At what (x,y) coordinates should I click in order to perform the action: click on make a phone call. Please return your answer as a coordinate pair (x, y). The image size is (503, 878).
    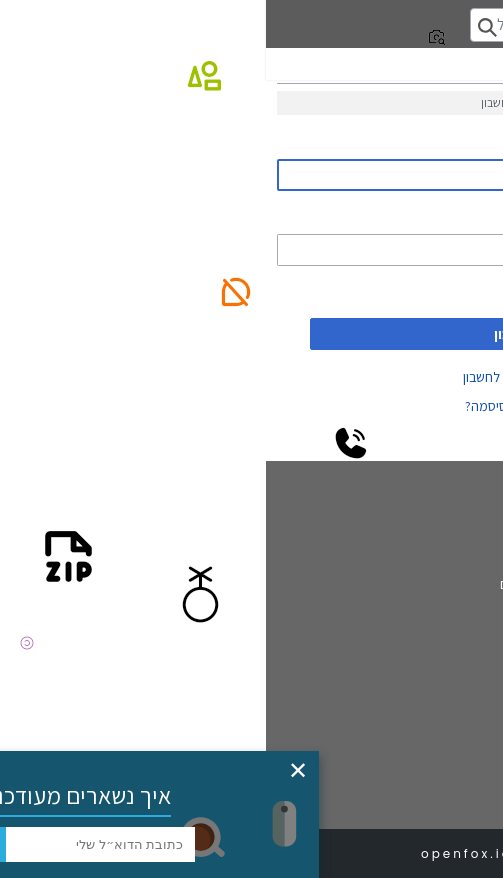
    Looking at the image, I should click on (351, 442).